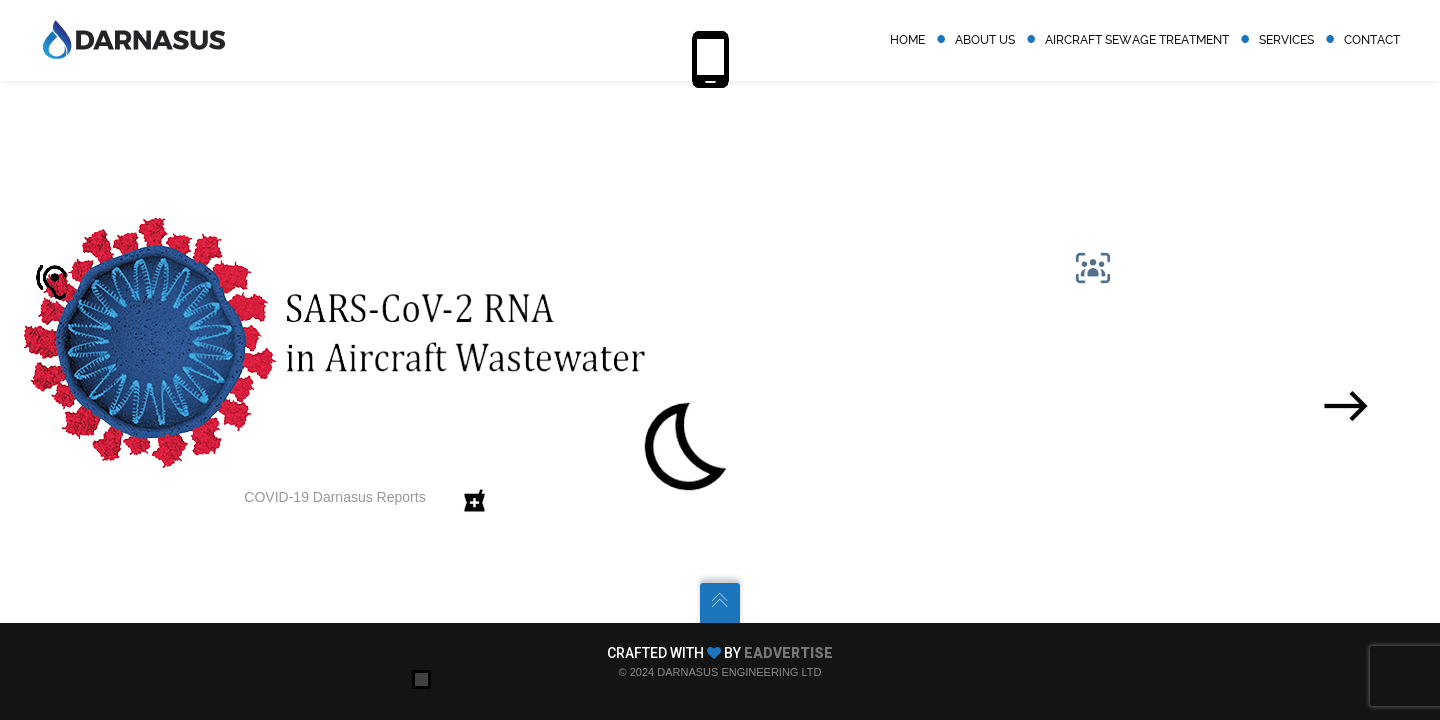 This screenshot has width=1440, height=720. Describe the element at coordinates (421, 679) in the screenshot. I see `stop media playback` at that location.